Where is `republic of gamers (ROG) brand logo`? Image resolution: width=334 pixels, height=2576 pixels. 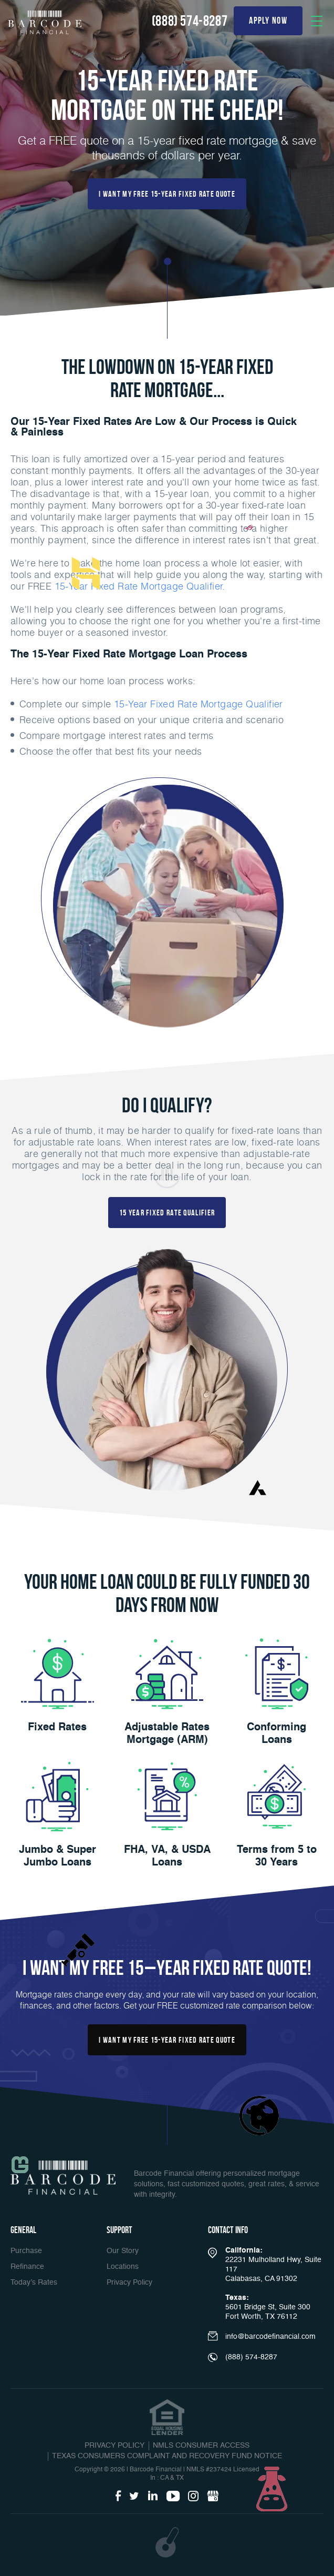 republic of gamers (ROG) brand logo is located at coordinates (248, 528).